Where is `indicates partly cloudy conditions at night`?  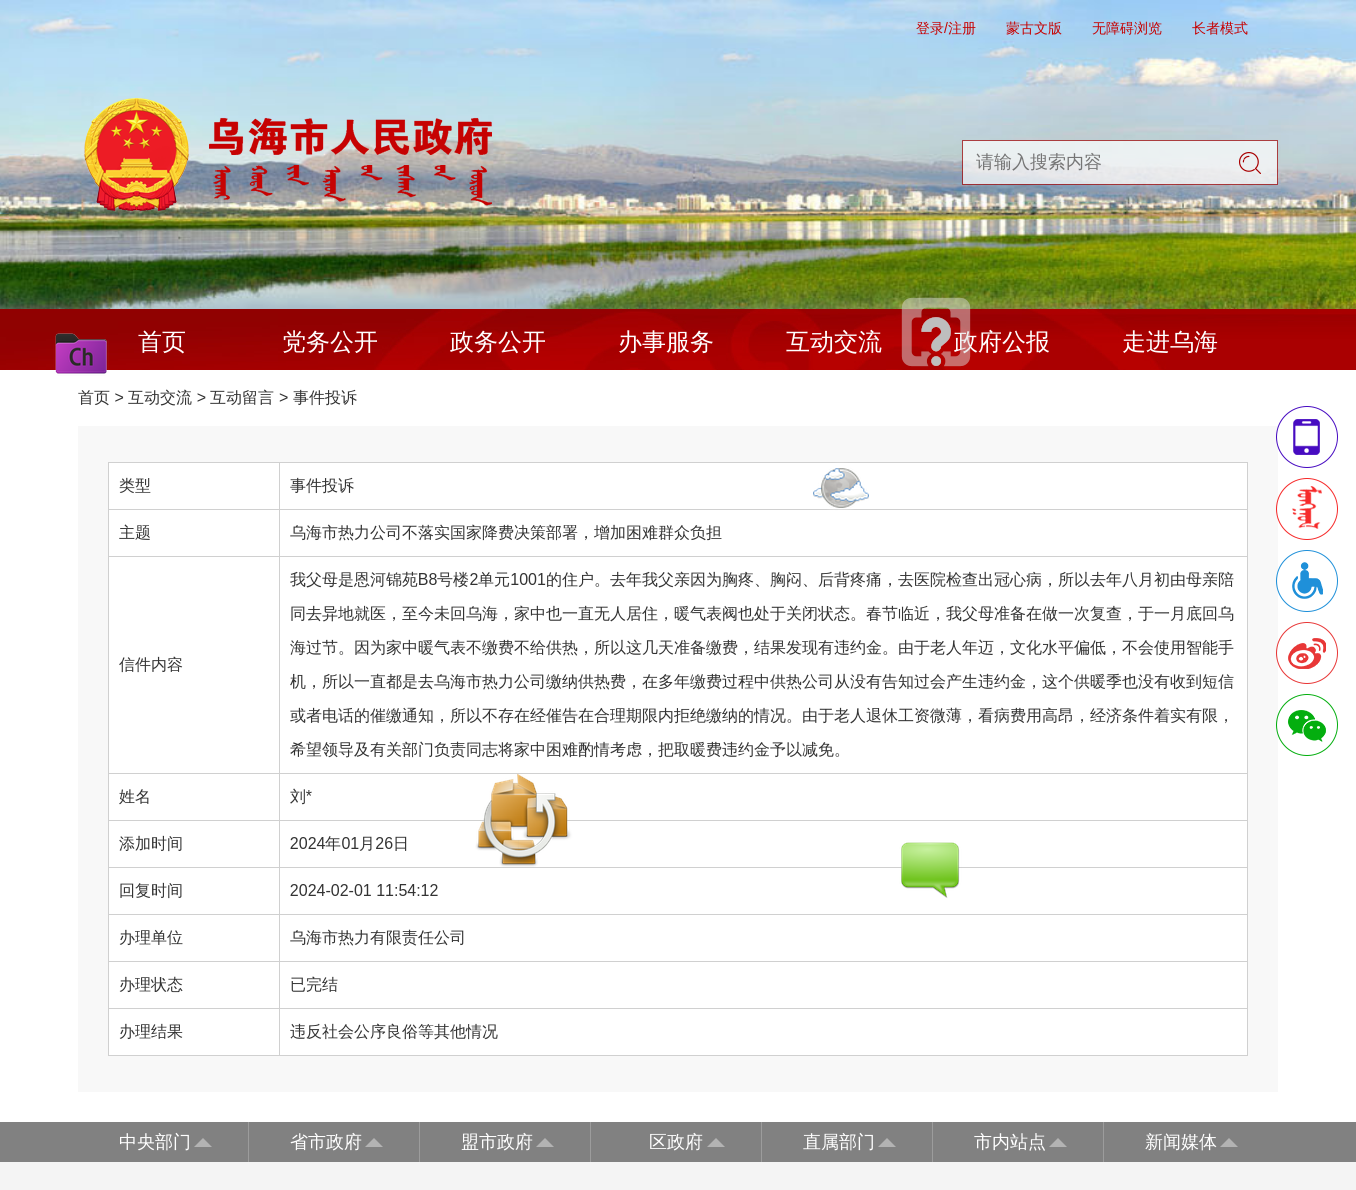
indicates partly cloudy conditions at night is located at coordinates (841, 488).